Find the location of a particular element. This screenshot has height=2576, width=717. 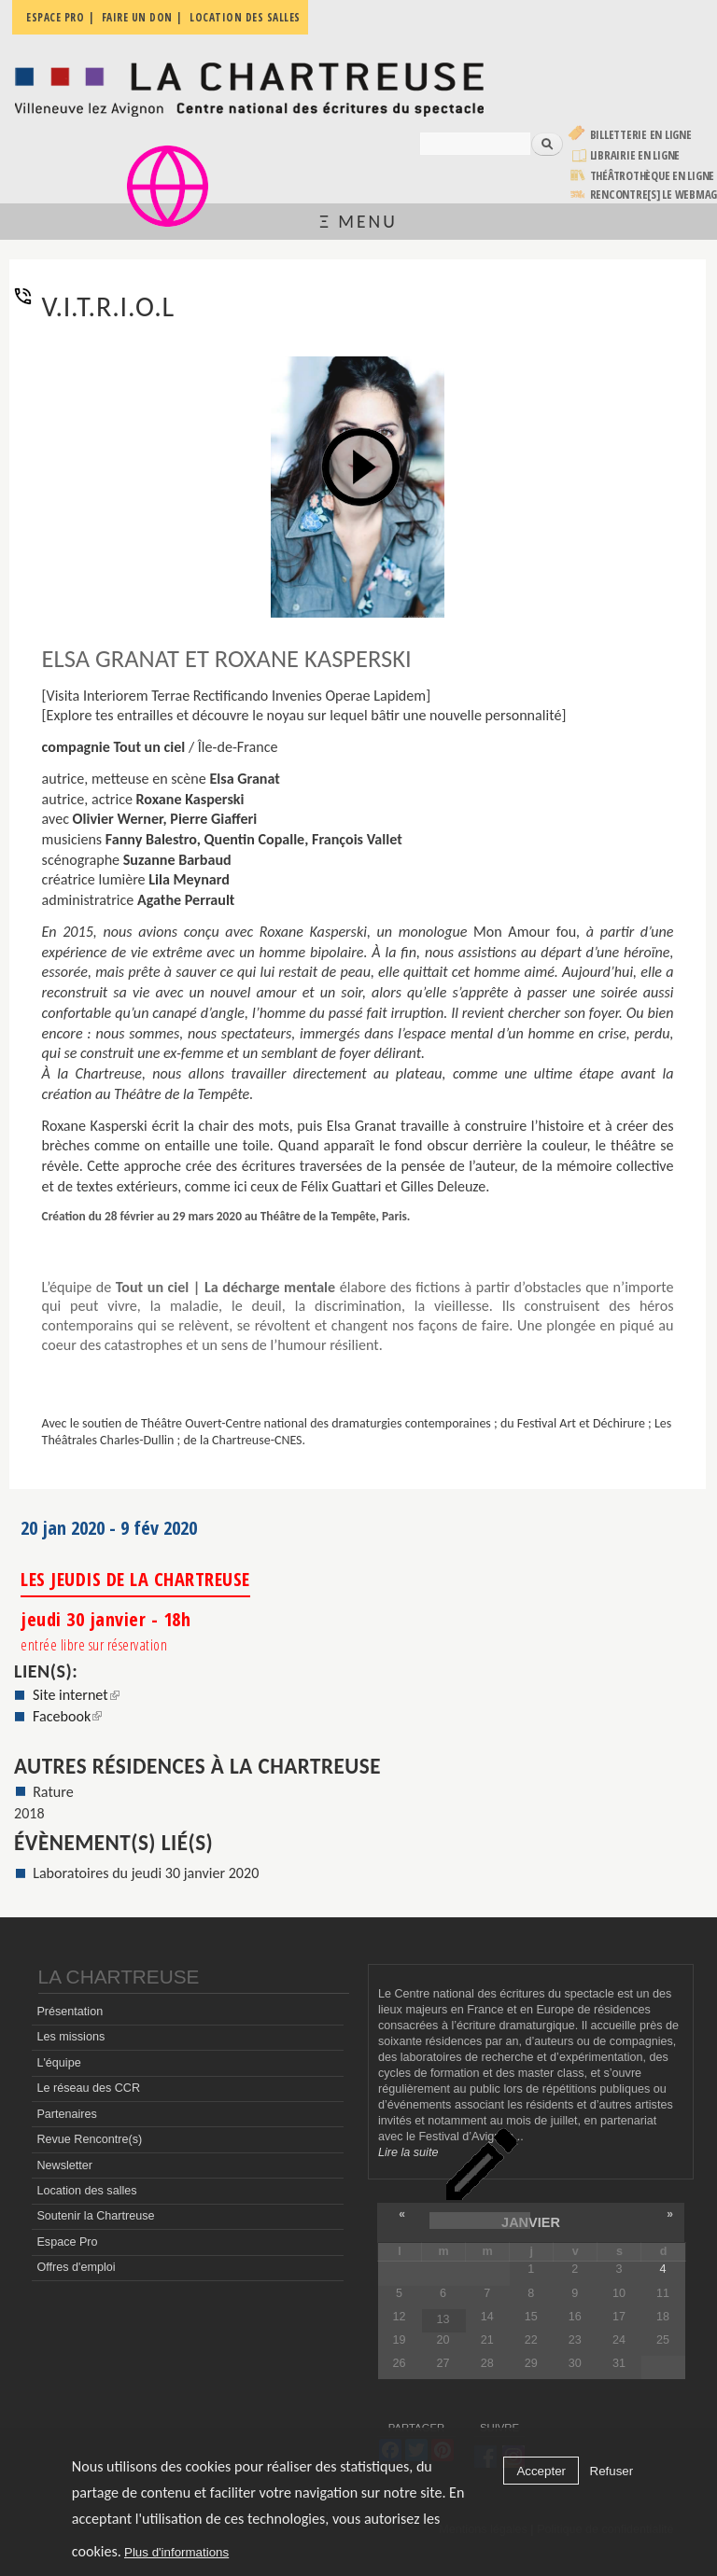

indicates an active phone call in progress is located at coordinates (22, 296).